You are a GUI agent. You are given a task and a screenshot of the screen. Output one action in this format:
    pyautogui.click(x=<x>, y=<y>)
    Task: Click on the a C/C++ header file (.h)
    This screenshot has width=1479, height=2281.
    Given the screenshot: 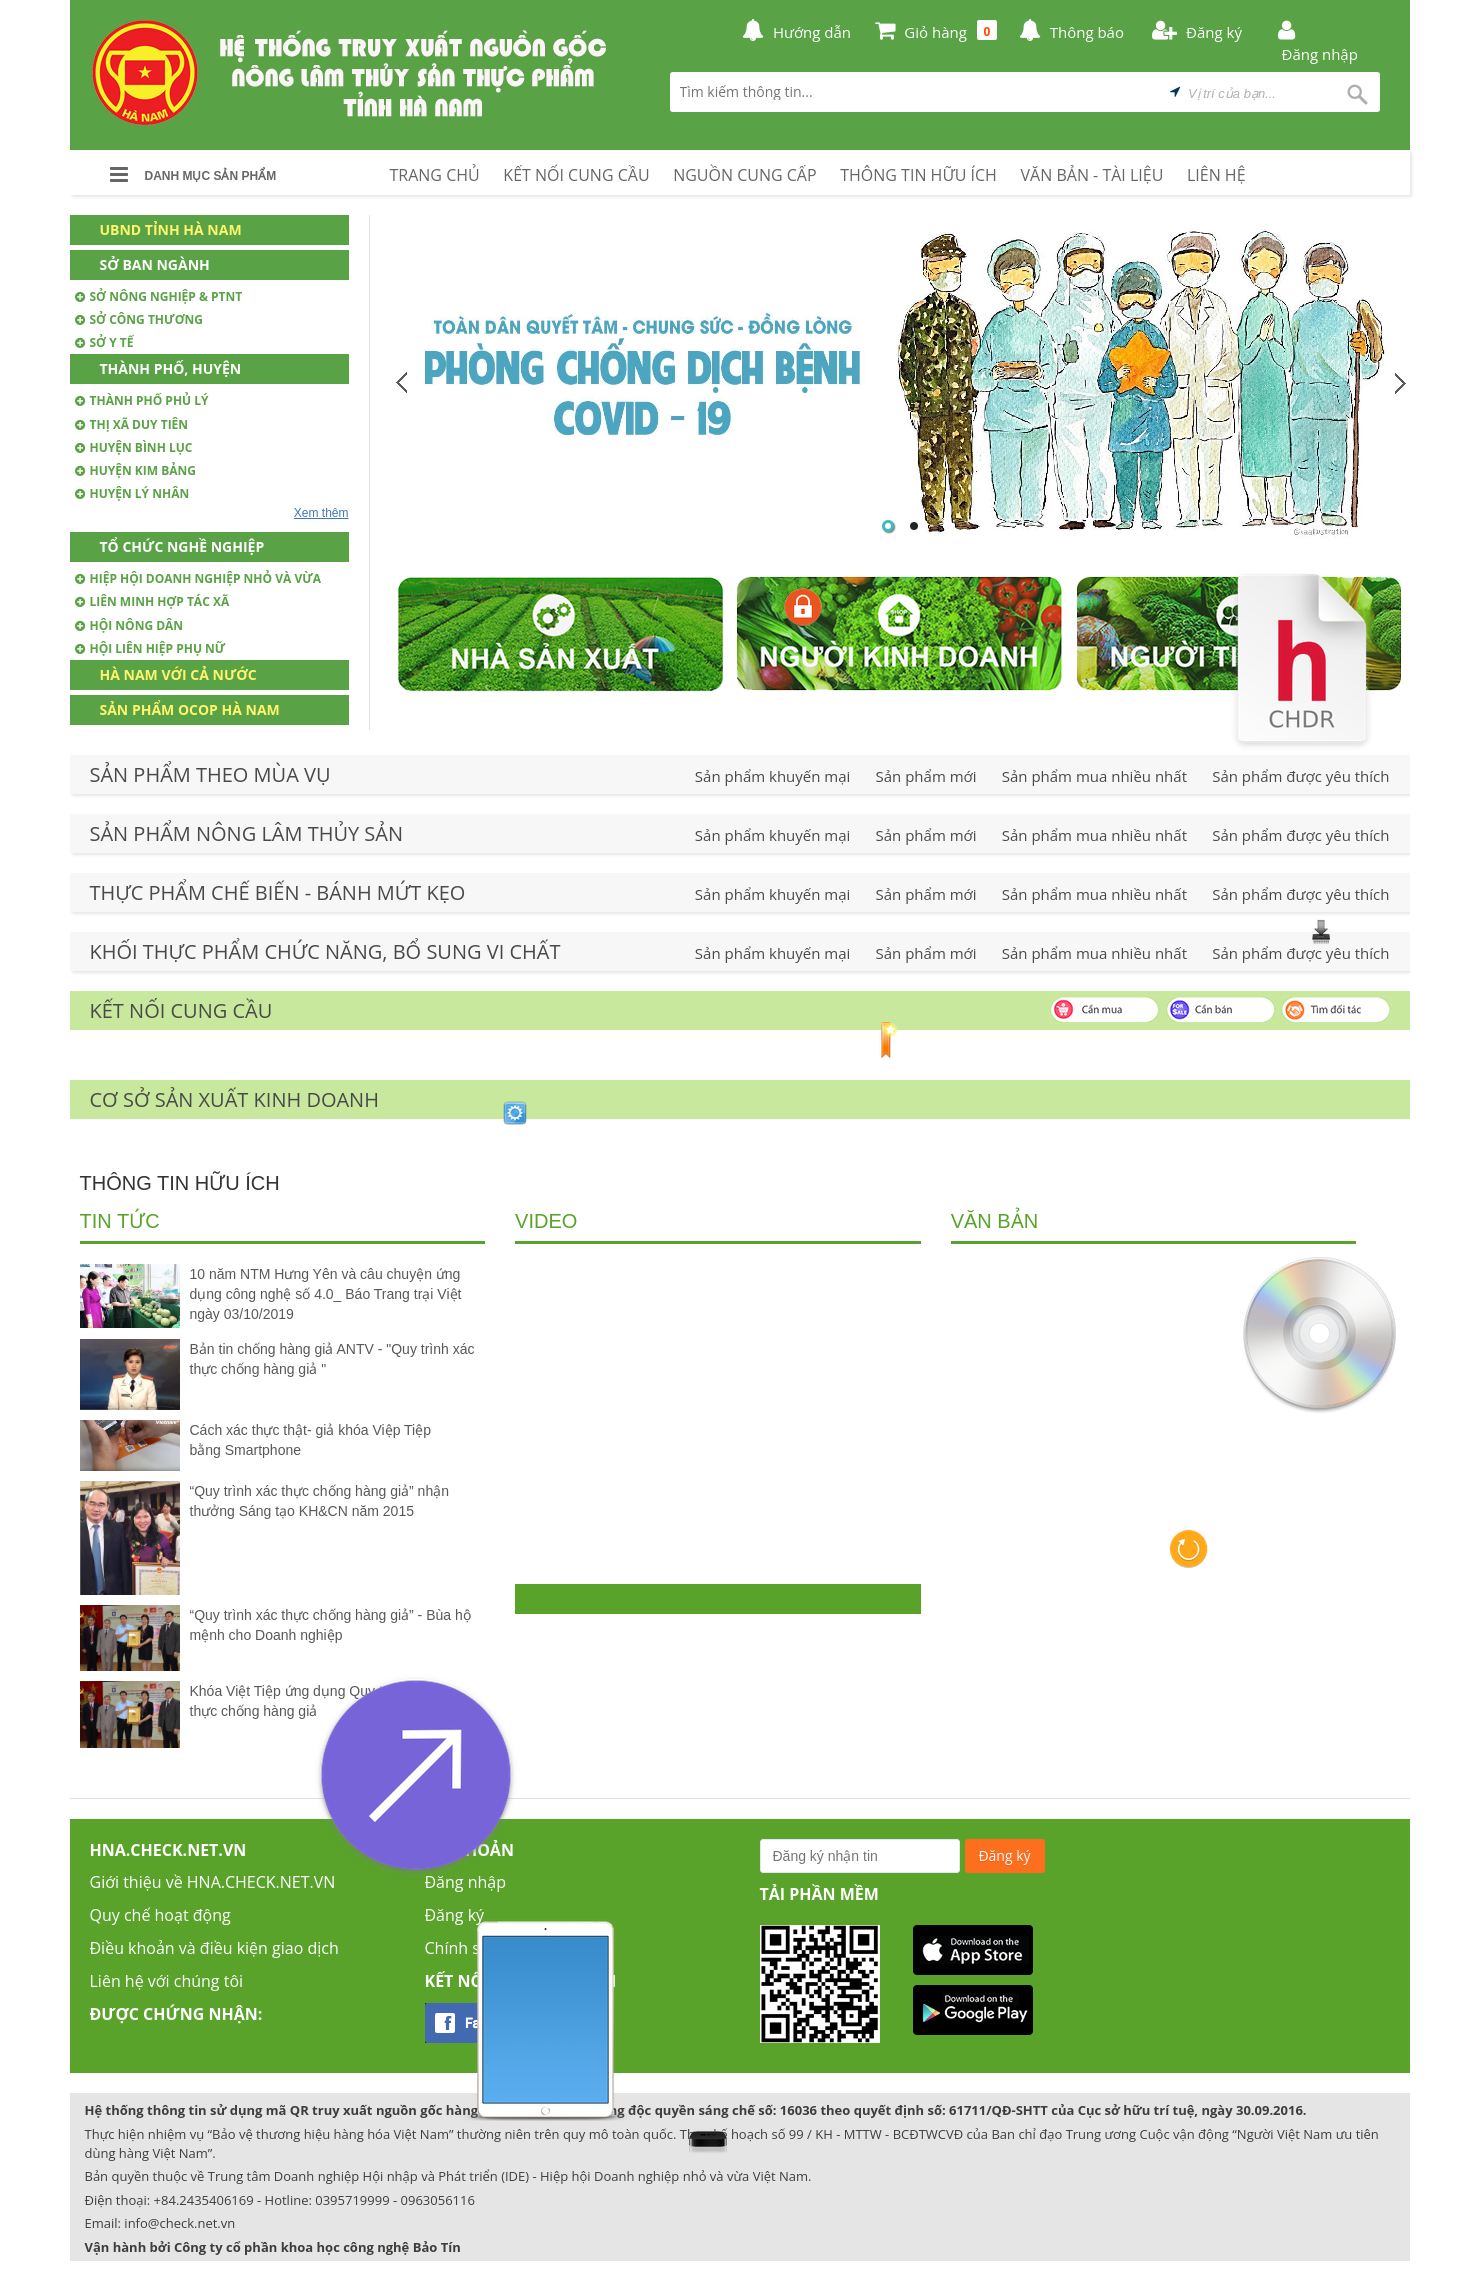 What is the action you would take?
    pyautogui.click(x=1302, y=661)
    